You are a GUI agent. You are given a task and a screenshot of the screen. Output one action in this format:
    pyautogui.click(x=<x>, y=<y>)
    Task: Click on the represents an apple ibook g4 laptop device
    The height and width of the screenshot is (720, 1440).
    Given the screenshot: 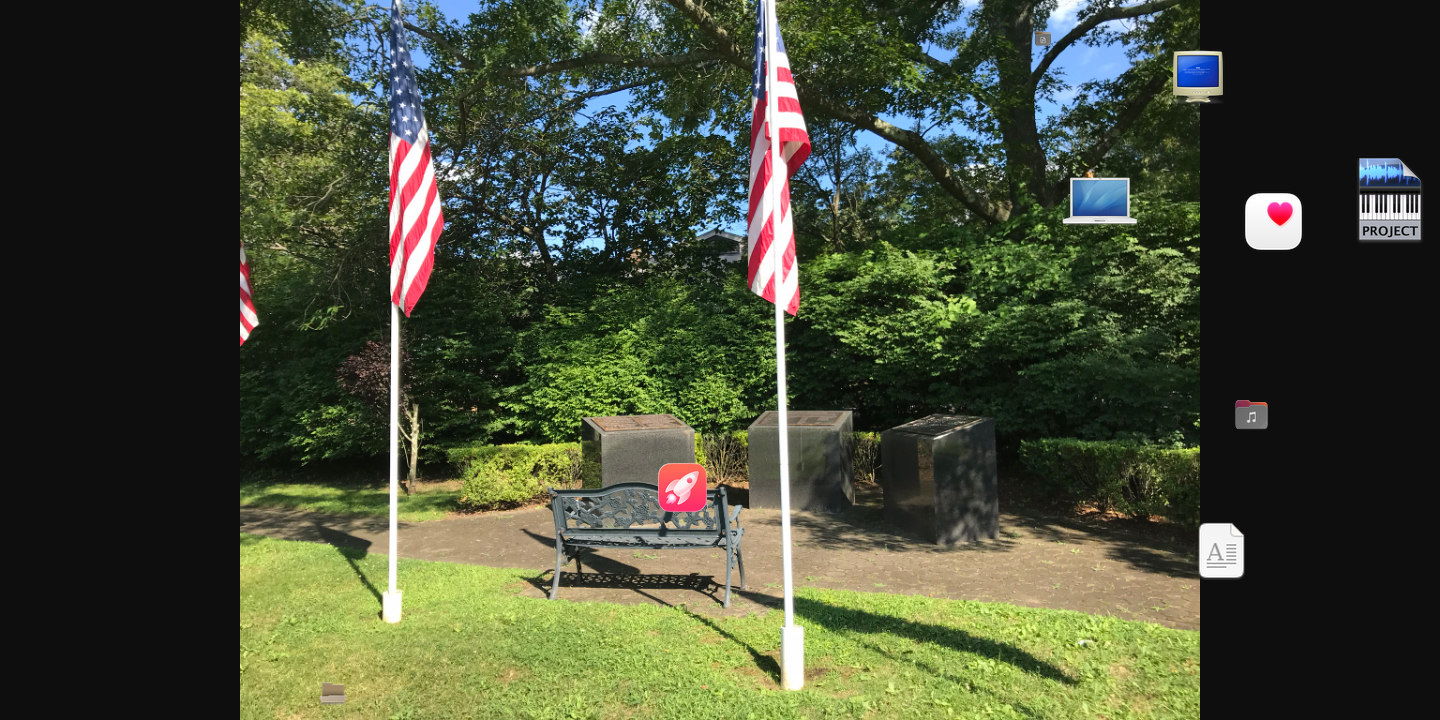 What is the action you would take?
    pyautogui.click(x=1100, y=201)
    